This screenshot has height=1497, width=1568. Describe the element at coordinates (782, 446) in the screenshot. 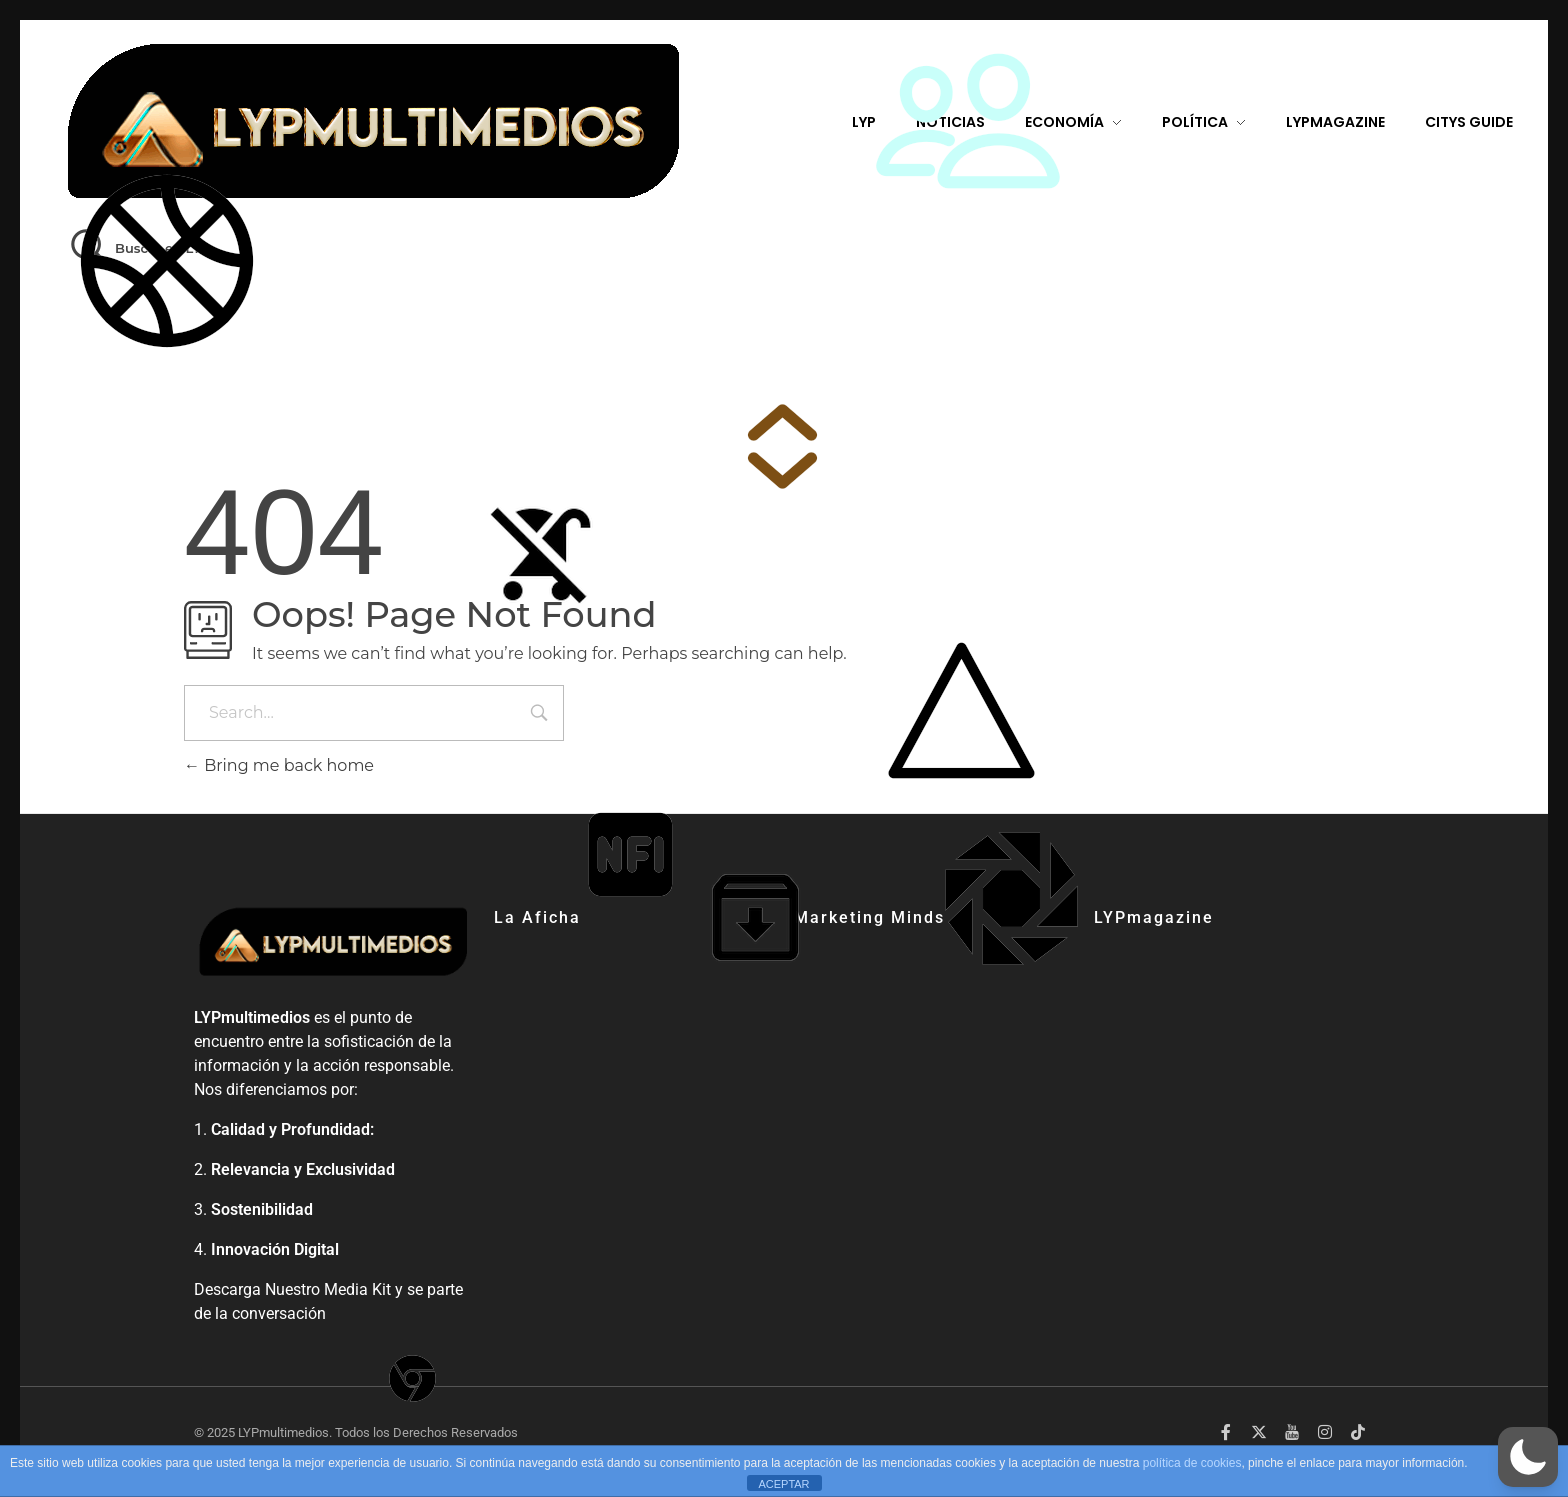

I see `expand or collapse a section` at that location.